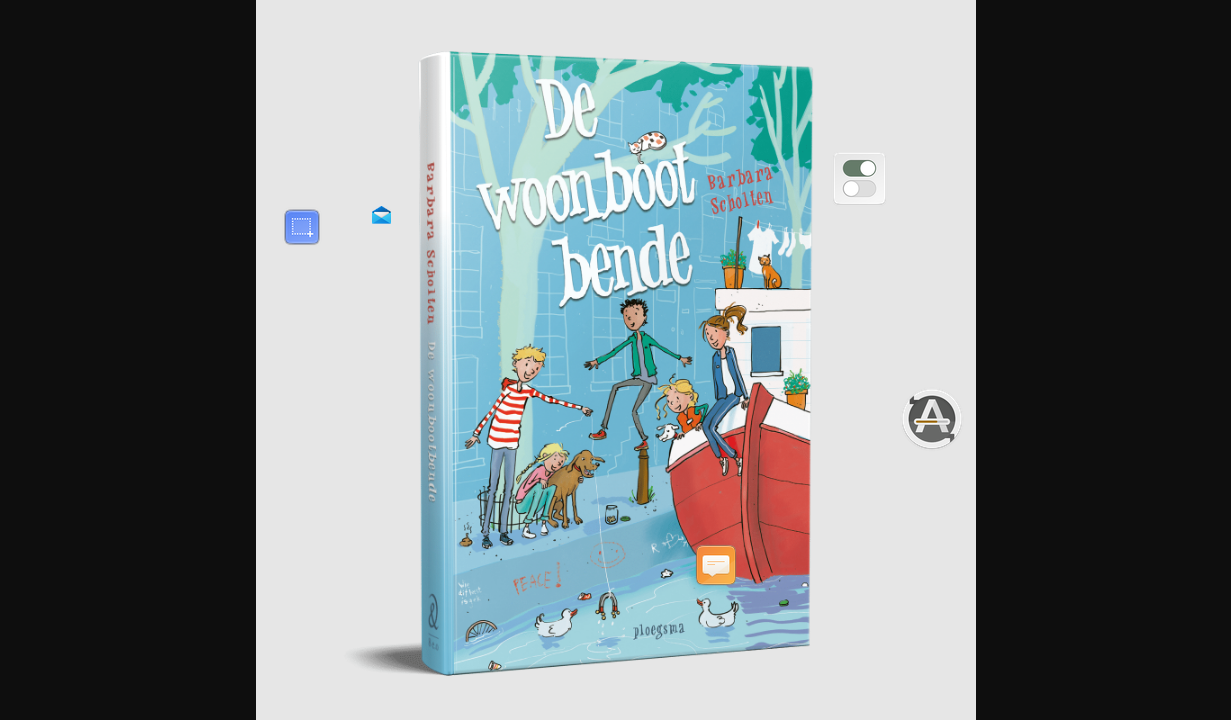 The width and height of the screenshot is (1231, 720). Describe the element at coordinates (932, 419) in the screenshot. I see `check for available software updates` at that location.